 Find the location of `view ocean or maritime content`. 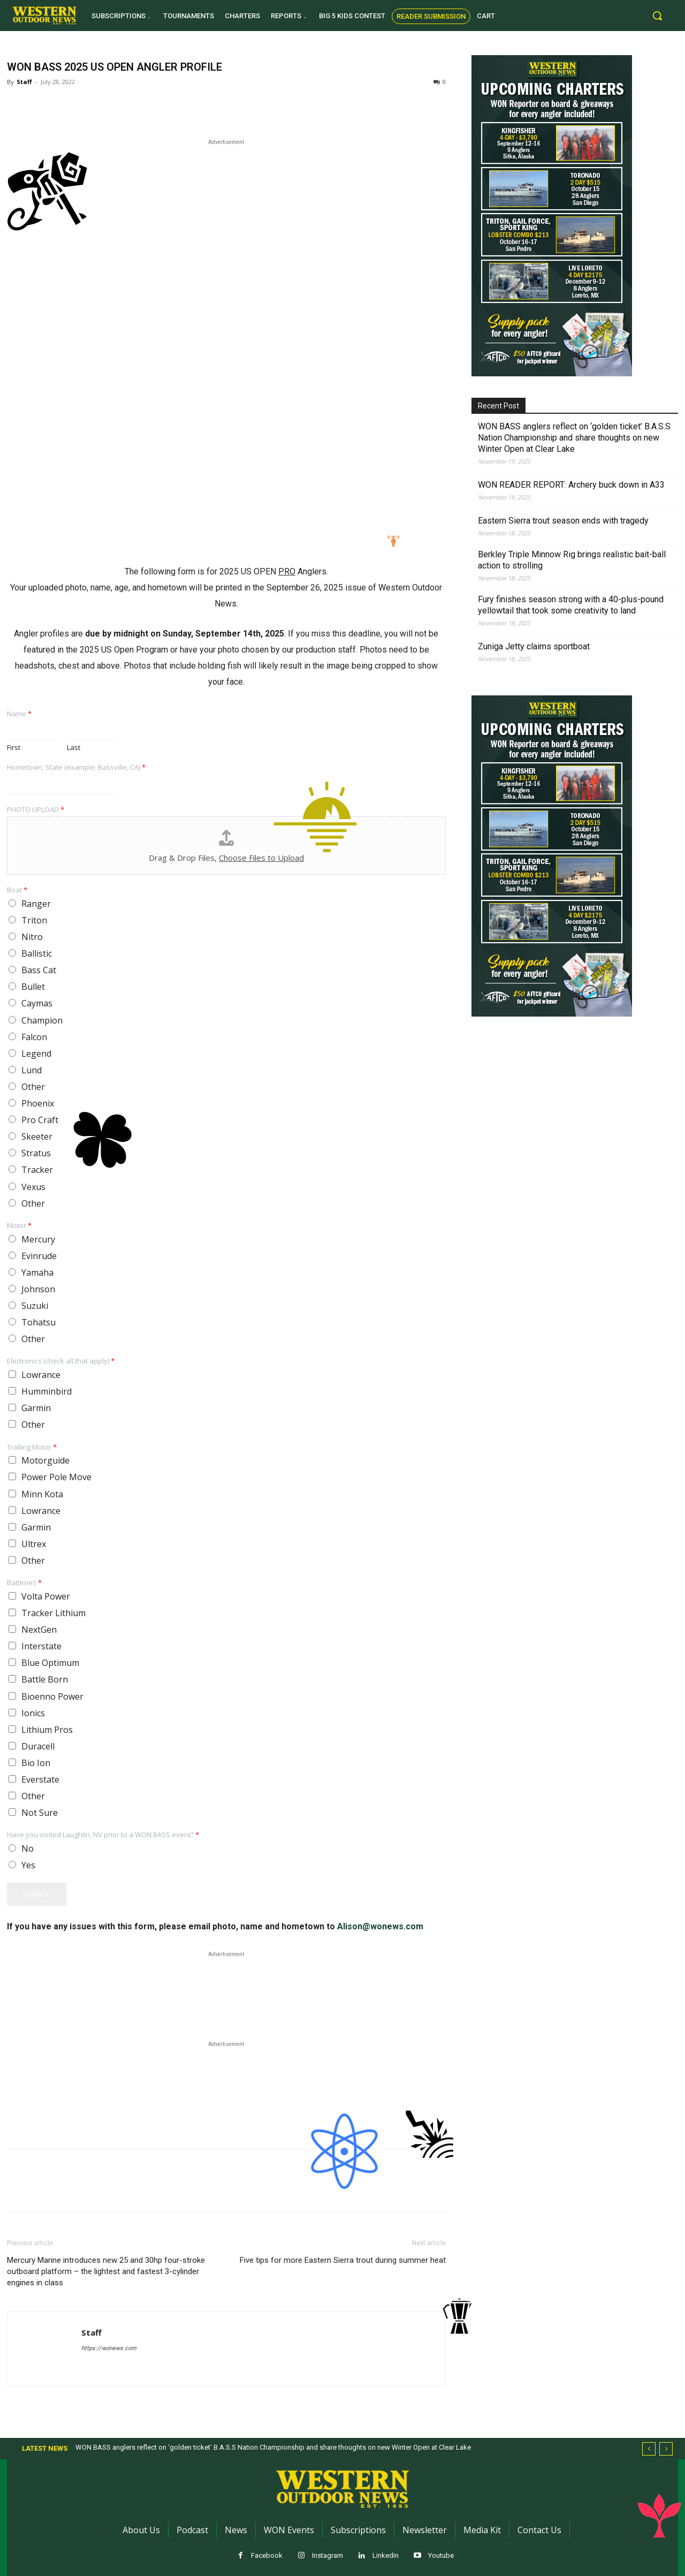

view ocean or maritime content is located at coordinates (315, 813).